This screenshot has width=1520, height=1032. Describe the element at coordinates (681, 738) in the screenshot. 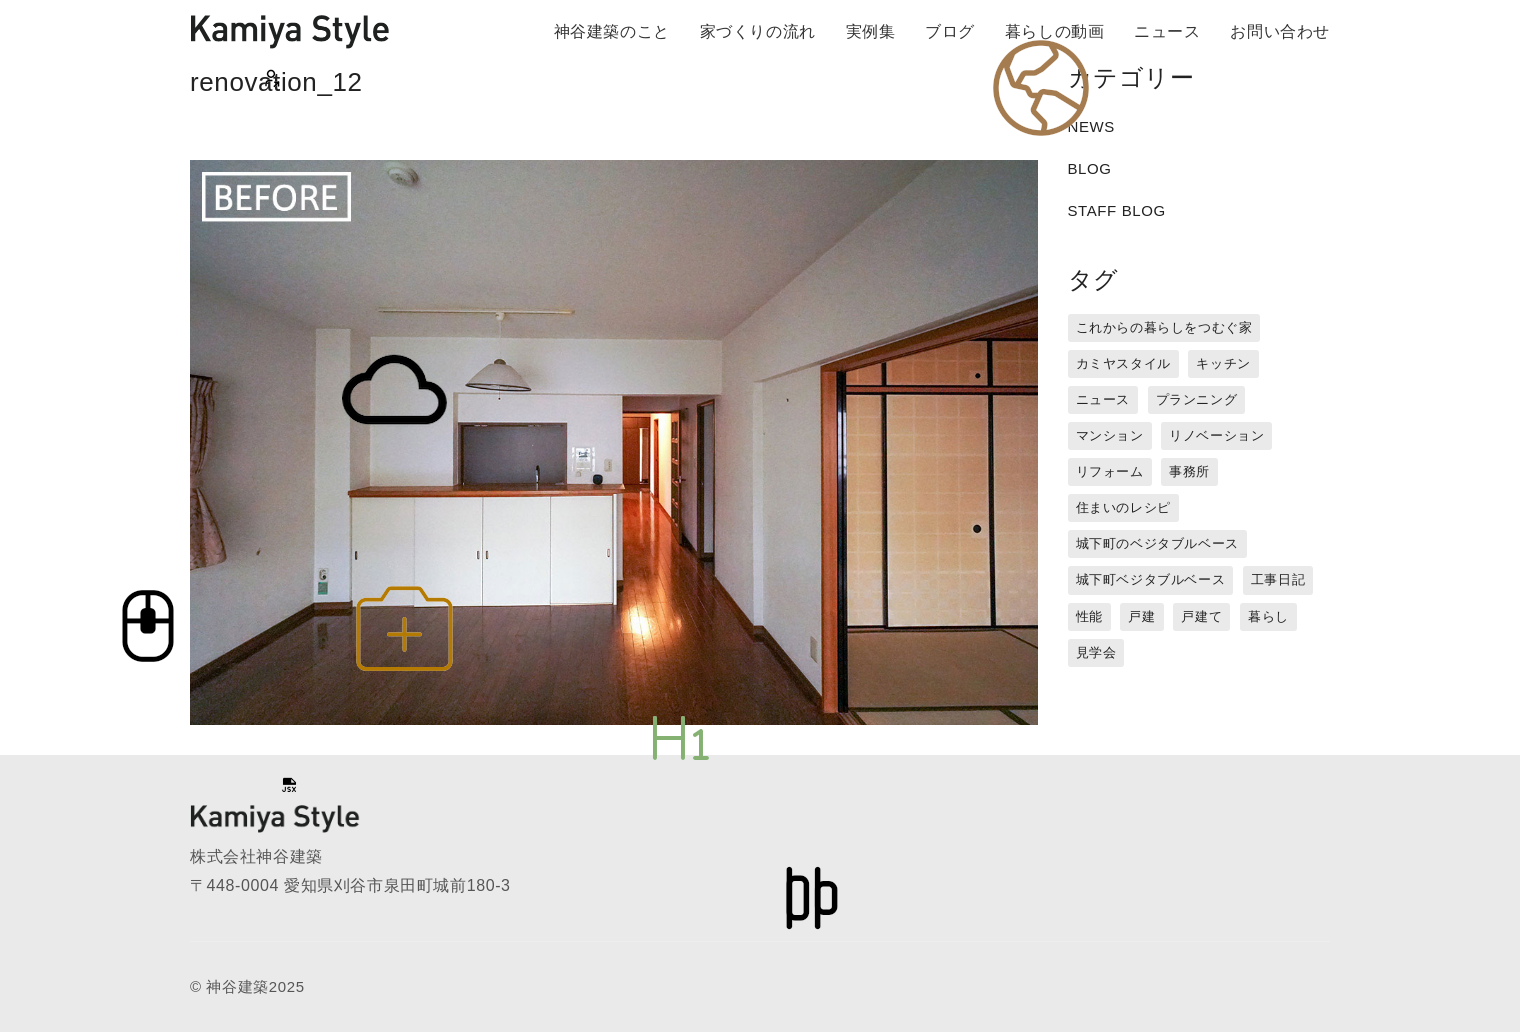

I see `format text as heading level 1` at that location.